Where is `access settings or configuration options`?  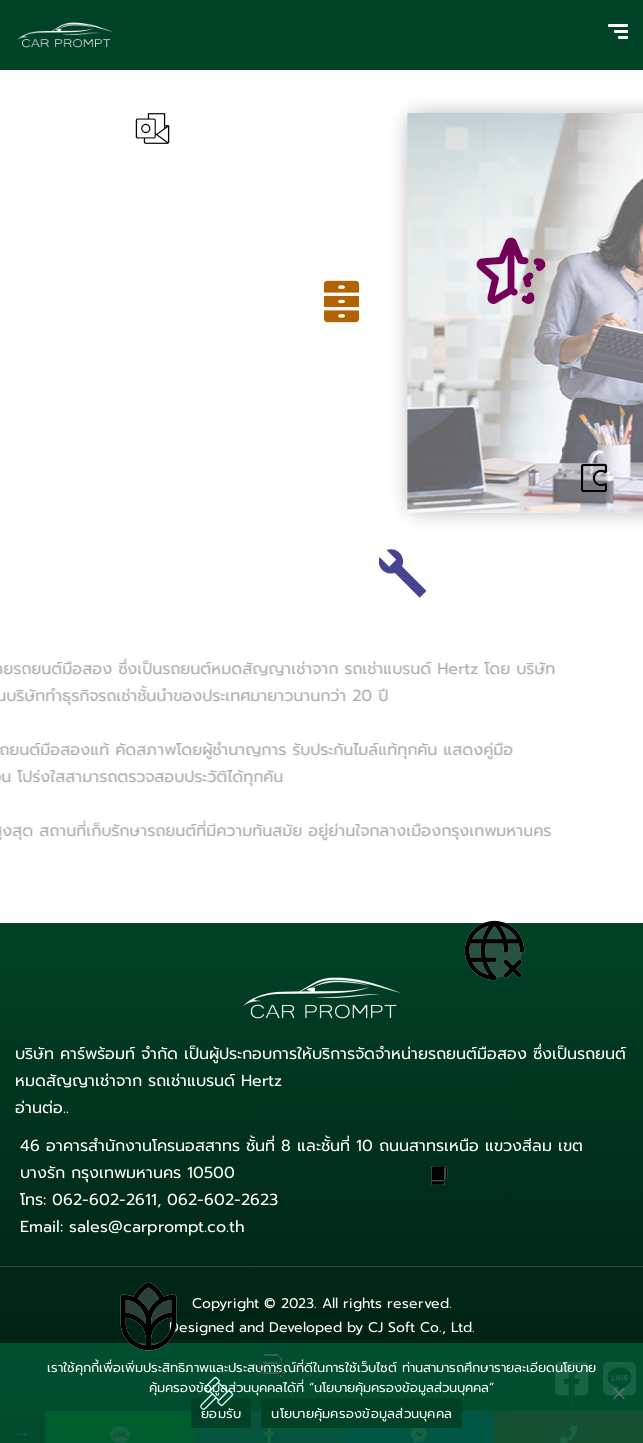 access settings or configuration options is located at coordinates (403, 573).